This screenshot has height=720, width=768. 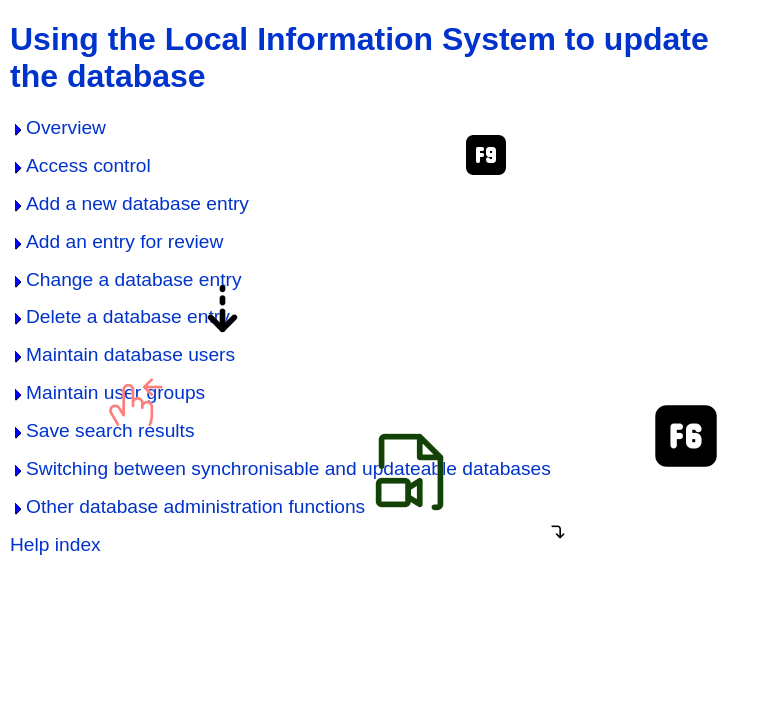 What do you see at coordinates (557, 531) in the screenshot?
I see `move content to the right and down` at bounding box center [557, 531].